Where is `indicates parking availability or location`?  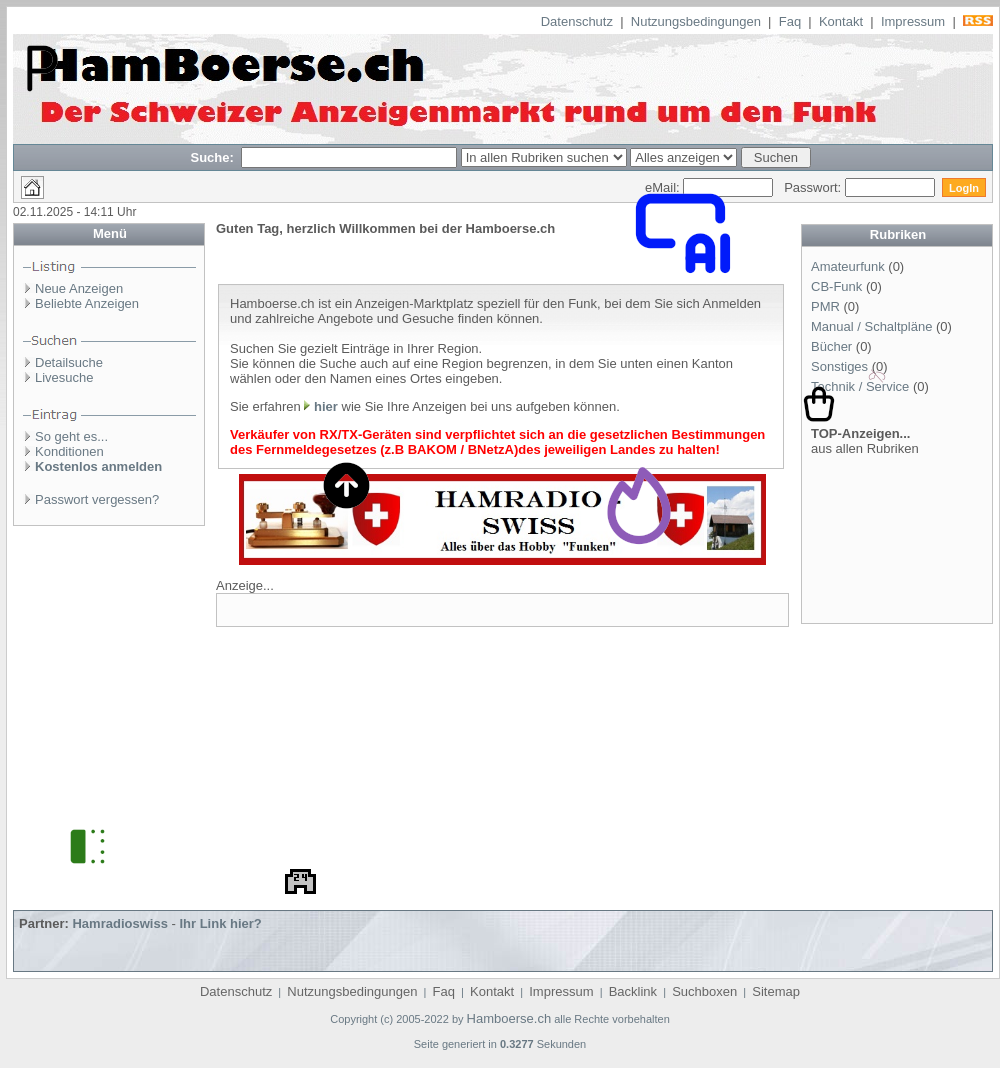 indicates parking availability or location is located at coordinates (42, 68).